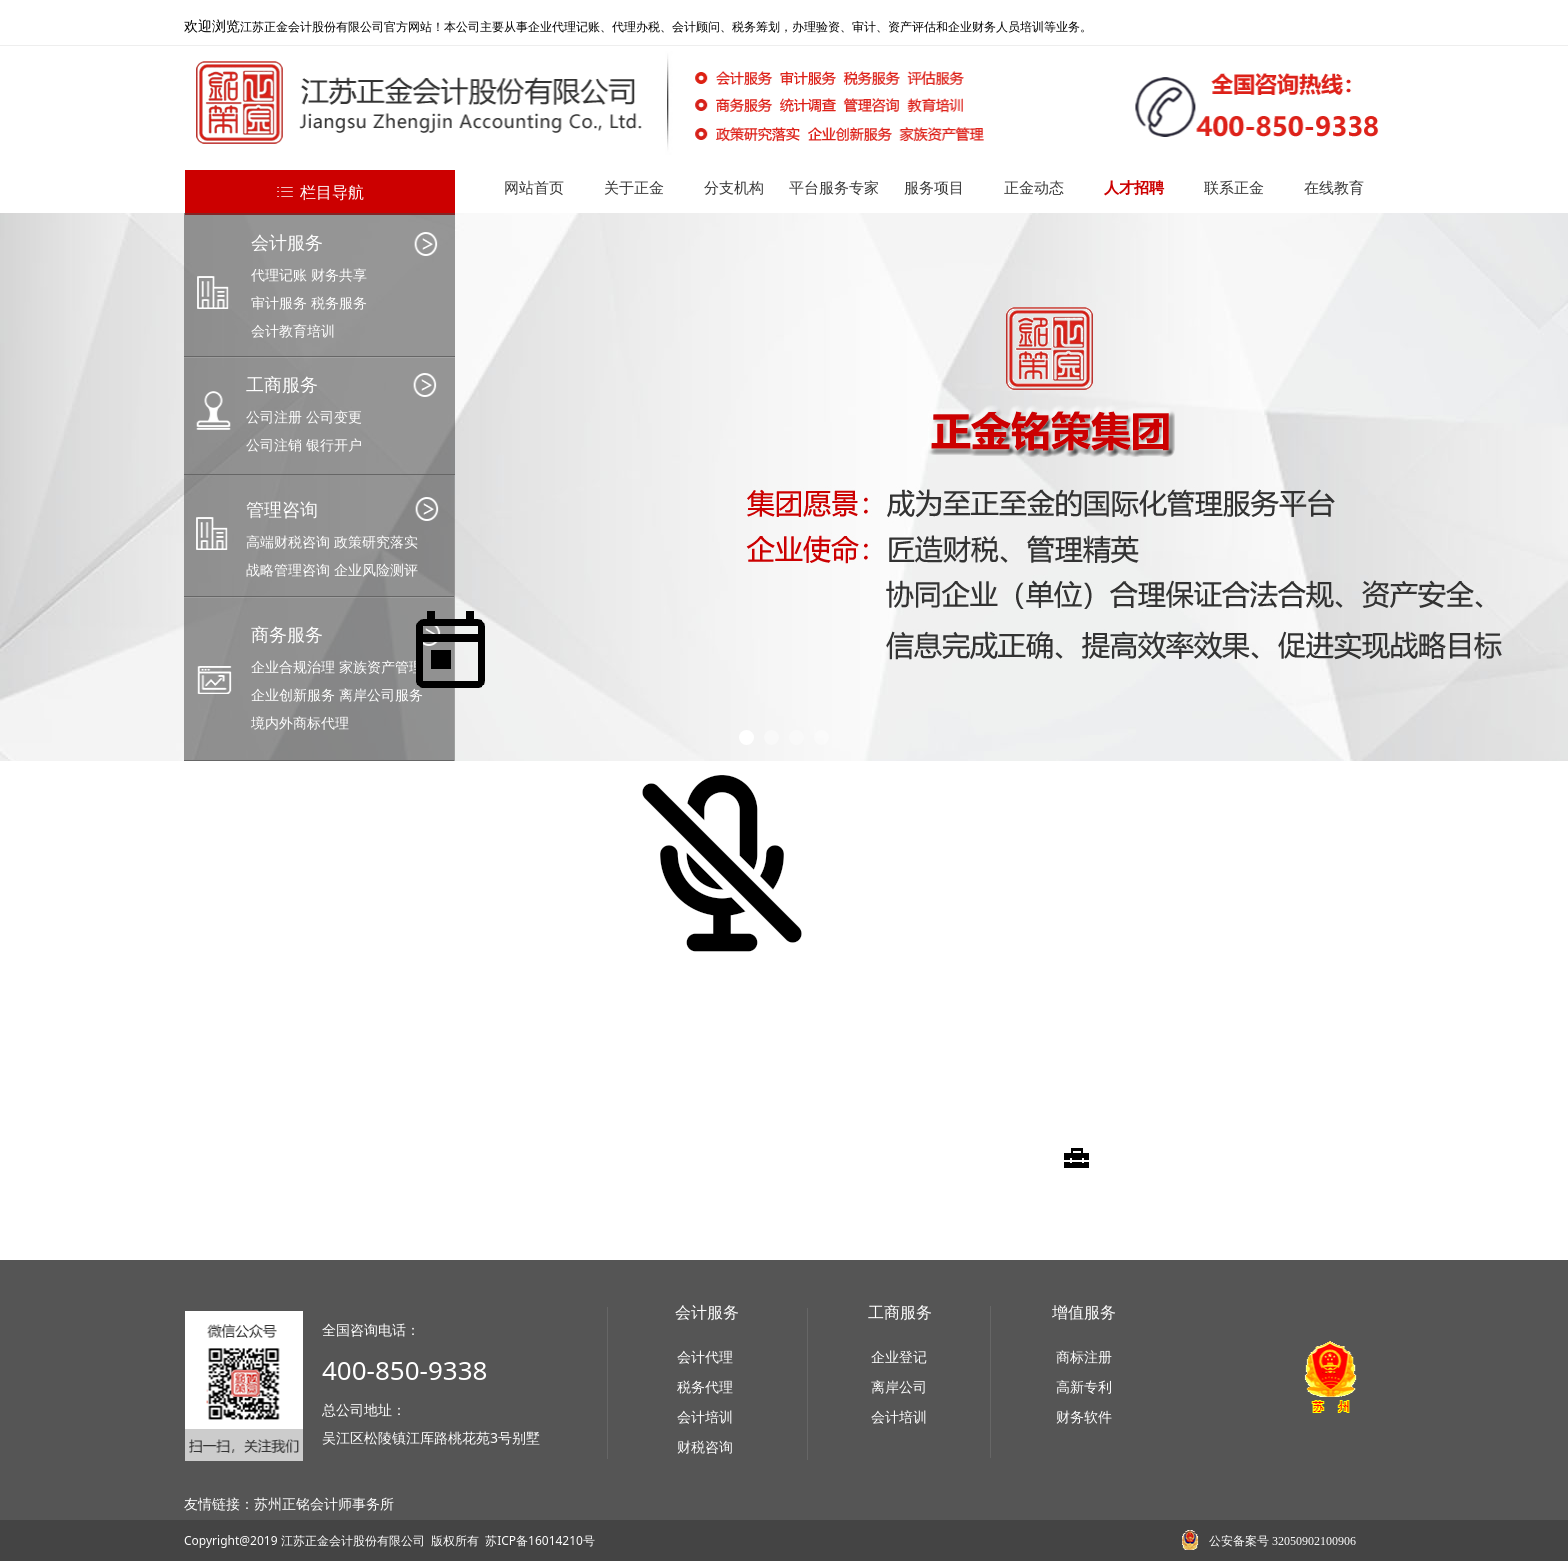 The image size is (1568, 1561). What do you see at coordinates (450, 653) in the screenshot?
I see `view today's date or events` at bounding box center [450, 653].